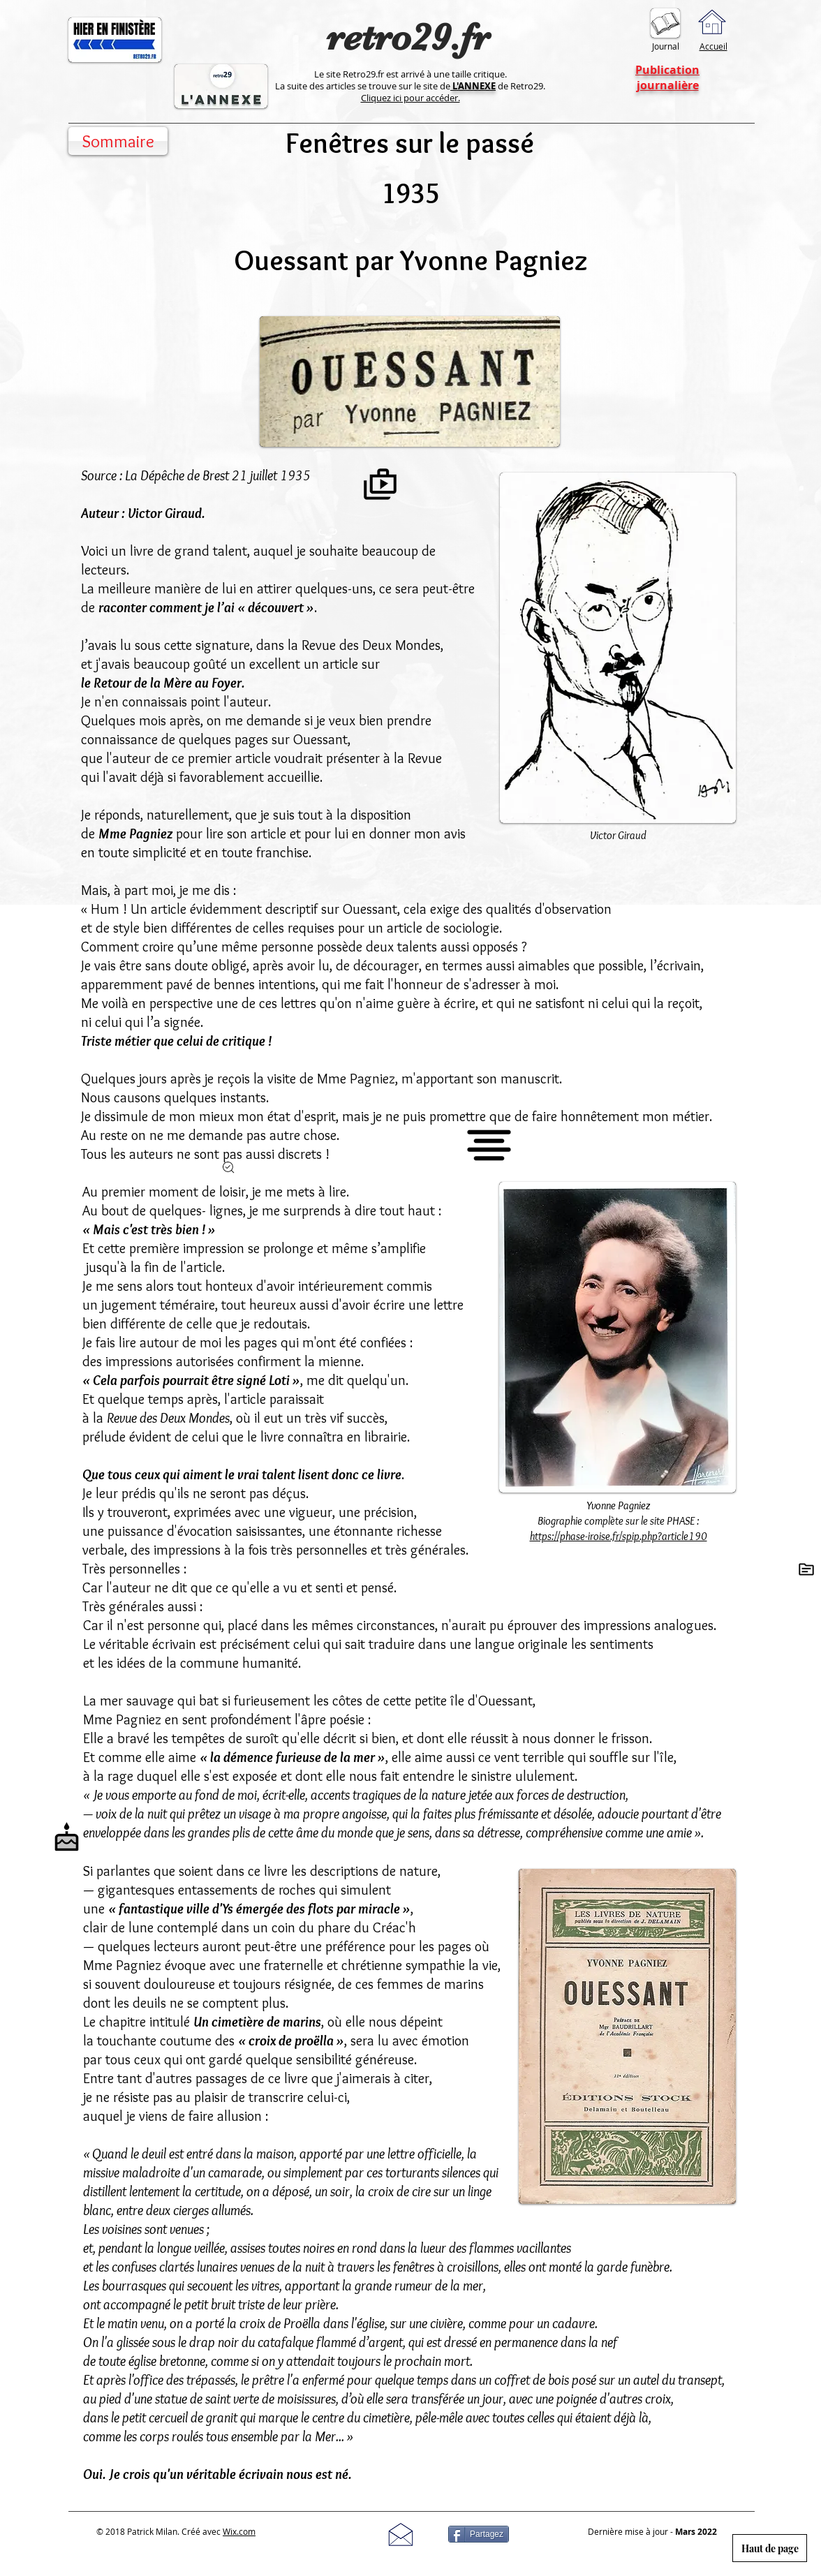 This screenshot has width=821, height=2576. Describe the element at coordinates (66, 1837) in the screenshot. I see `view birthday or celebration events` at that location.